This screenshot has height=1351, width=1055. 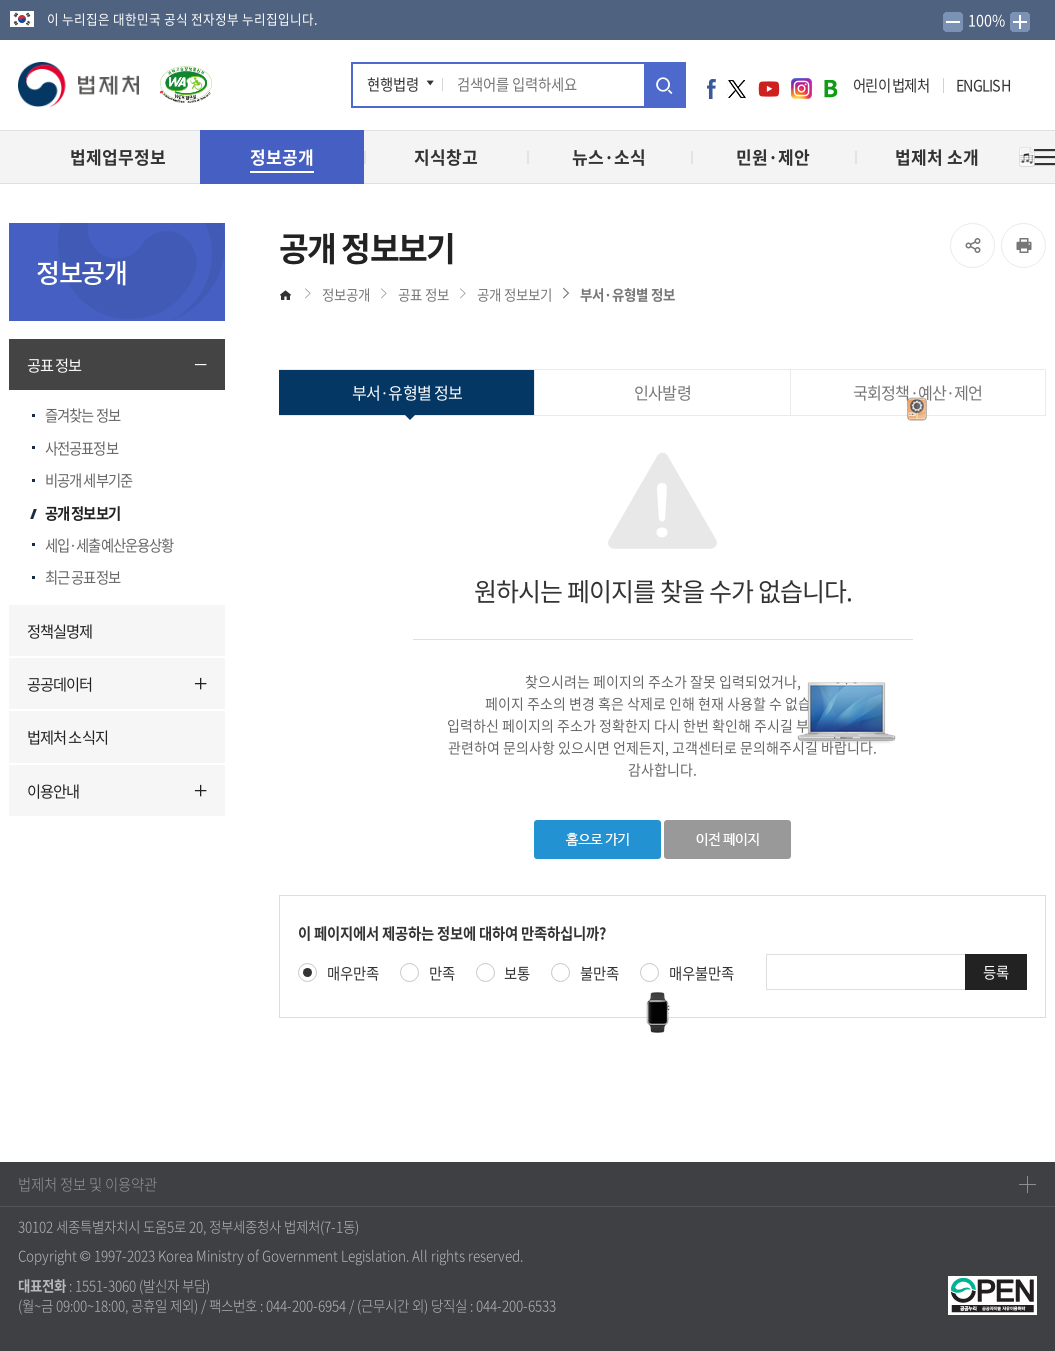 I want to click on represents a macbook pro device in system settings, so click(x=846, y=708).